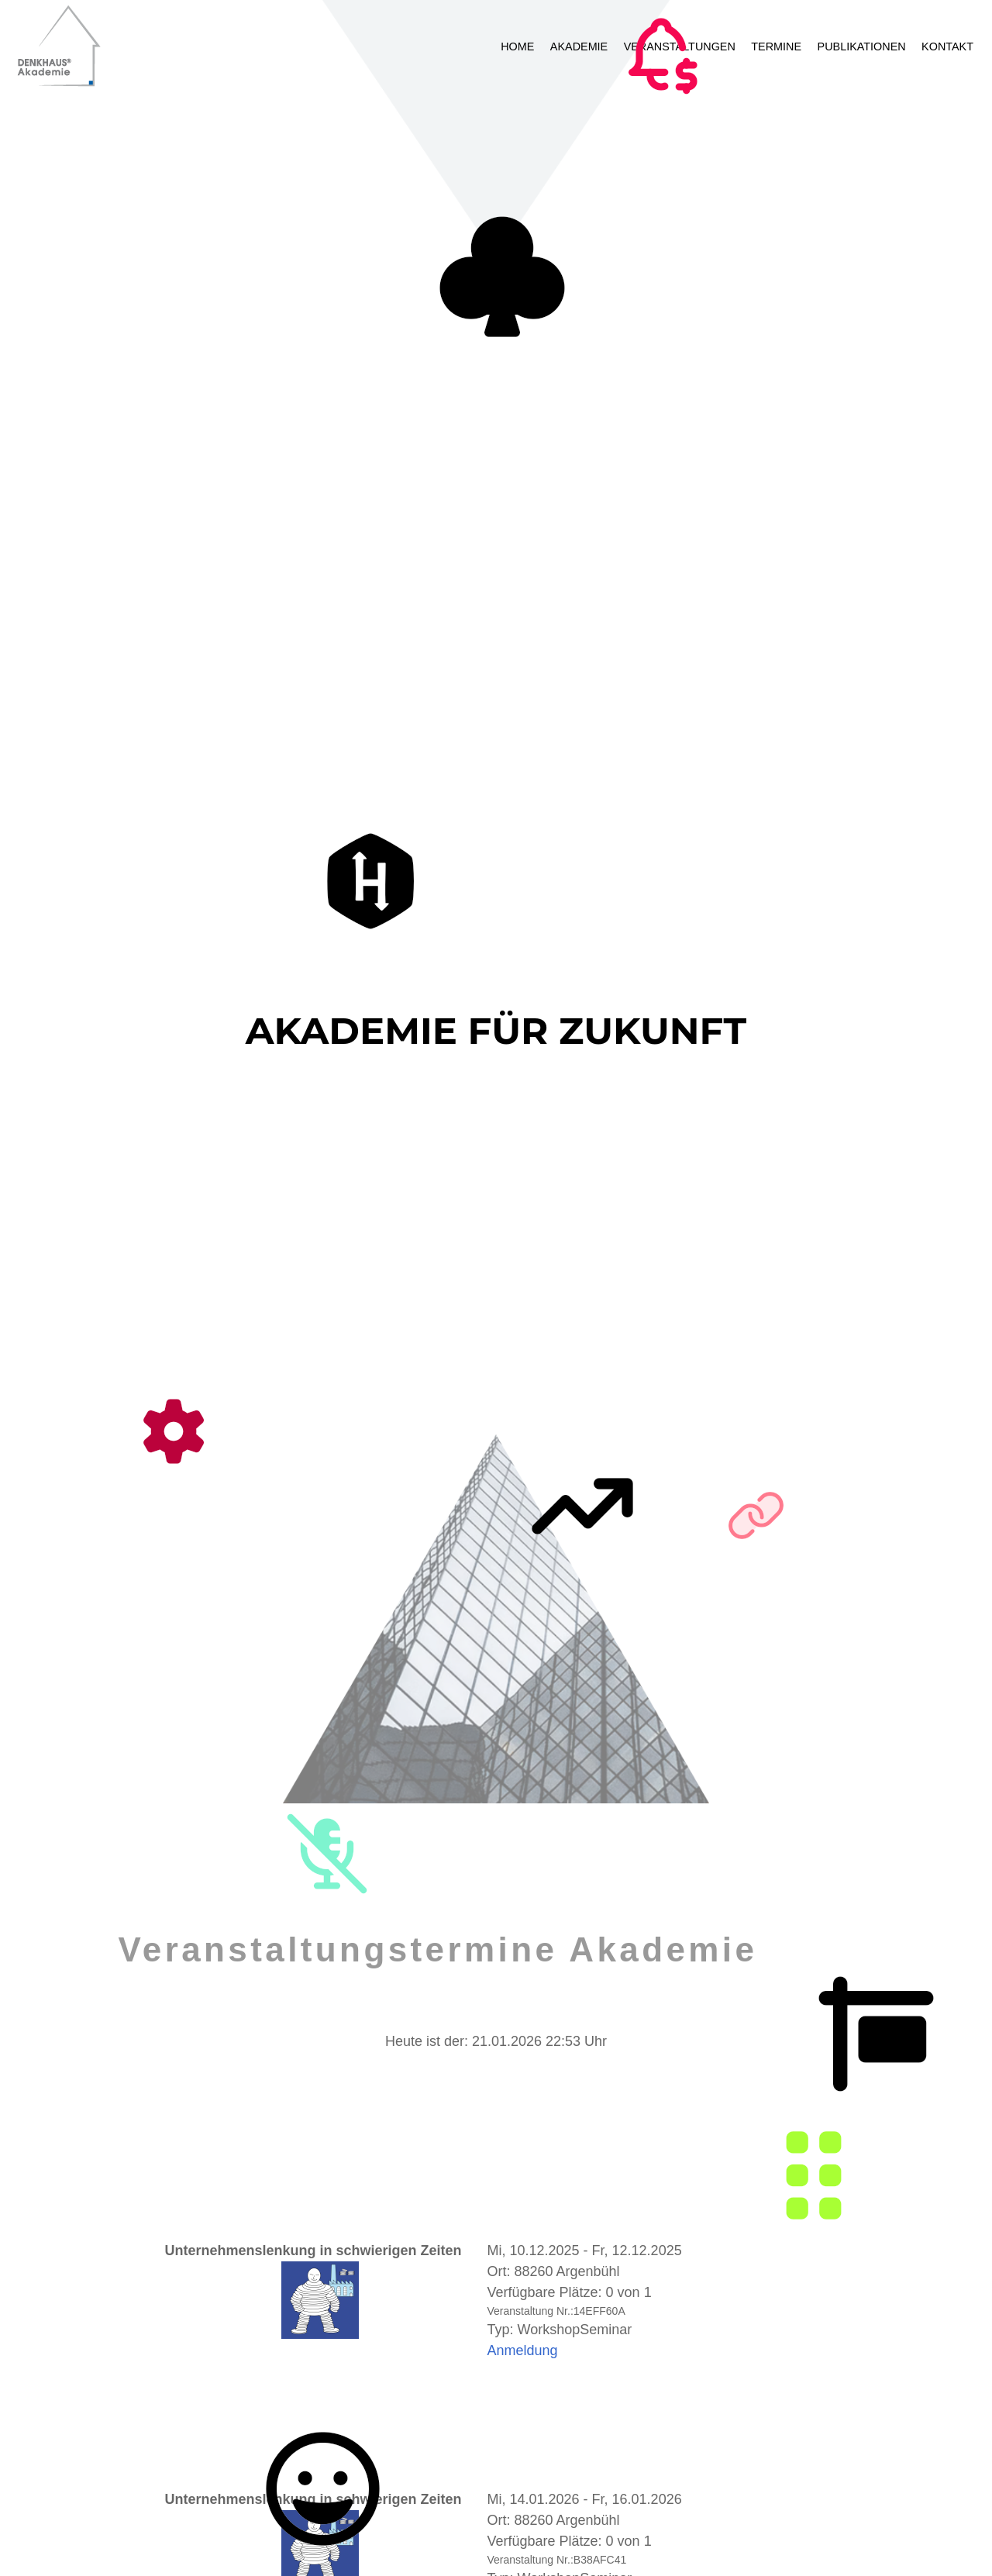 This screenshot has width=992, height=2576. I want to click on club suit symbol for card games, so click(502, 279).